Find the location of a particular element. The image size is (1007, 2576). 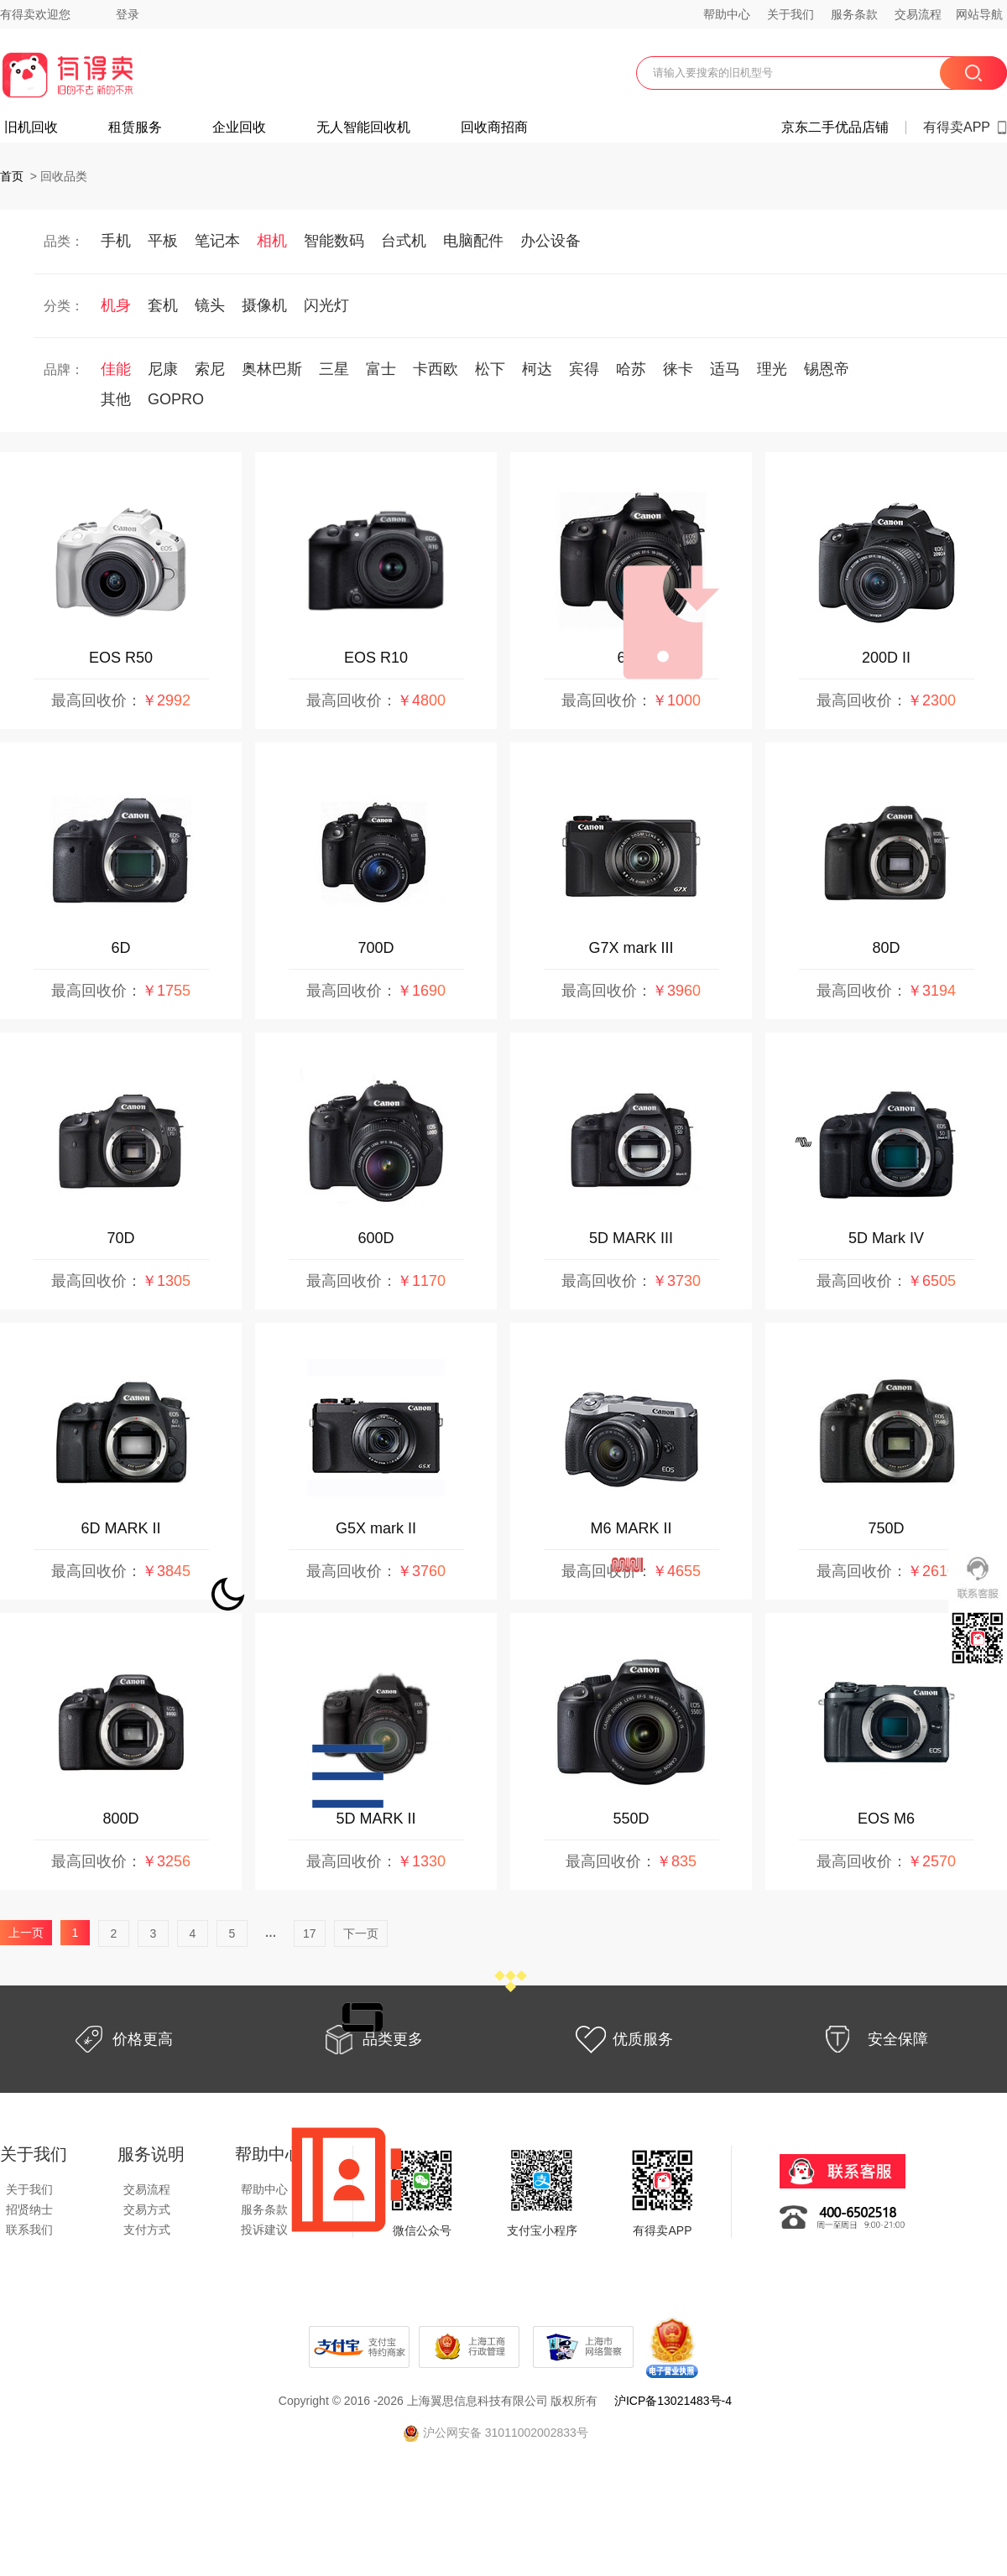

open the navigation menu is located at coordinates (347, 1776).